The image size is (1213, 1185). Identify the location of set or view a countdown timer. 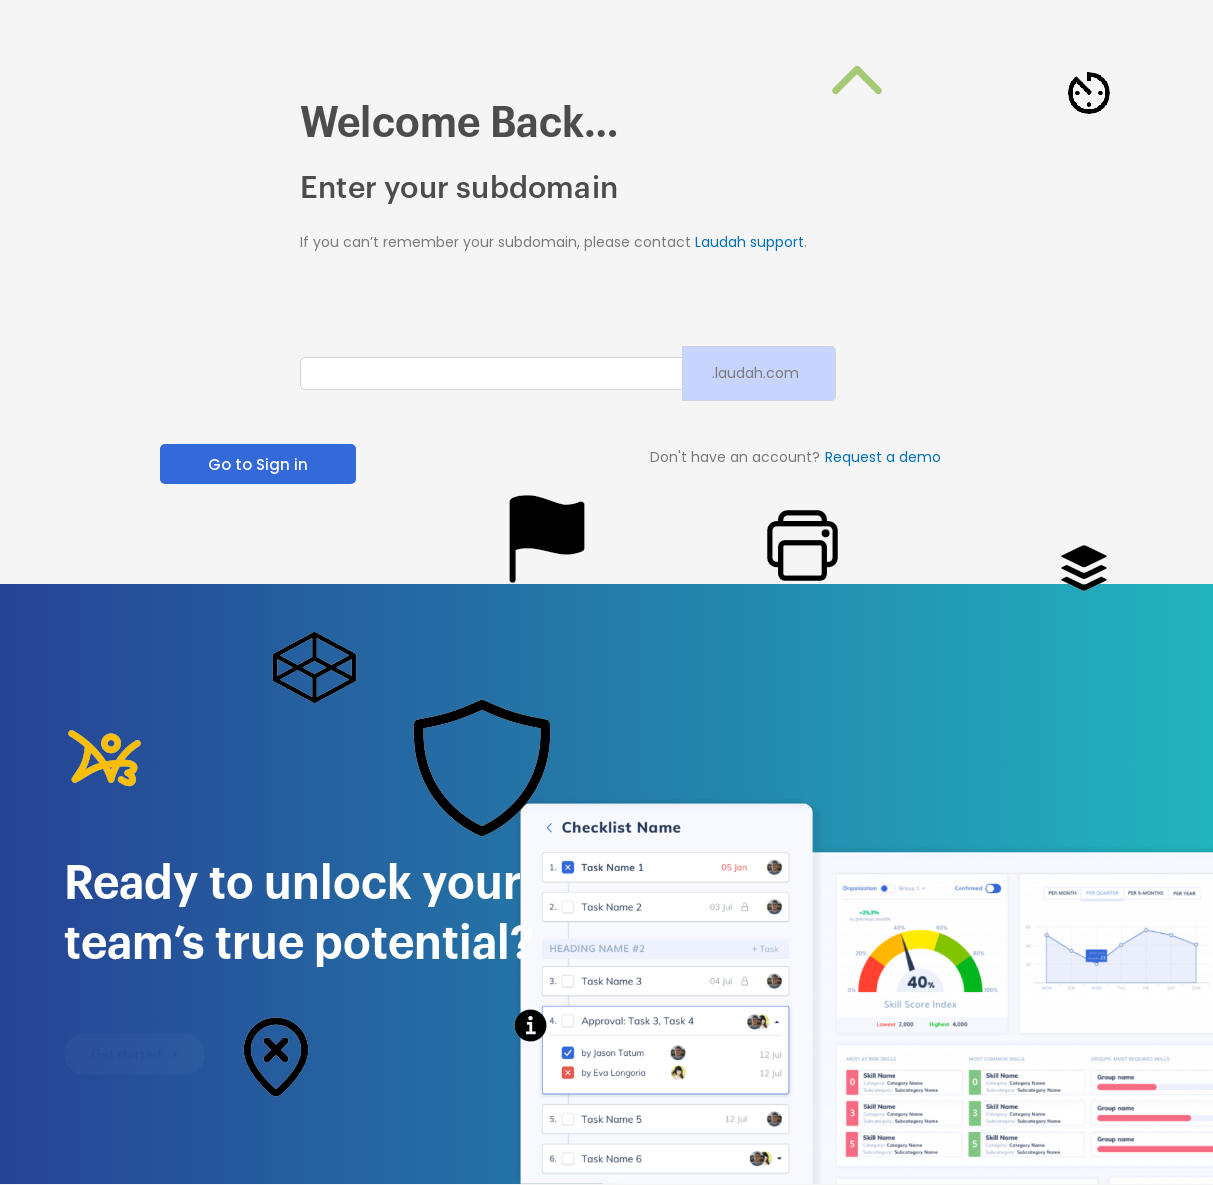
(1089, 93).